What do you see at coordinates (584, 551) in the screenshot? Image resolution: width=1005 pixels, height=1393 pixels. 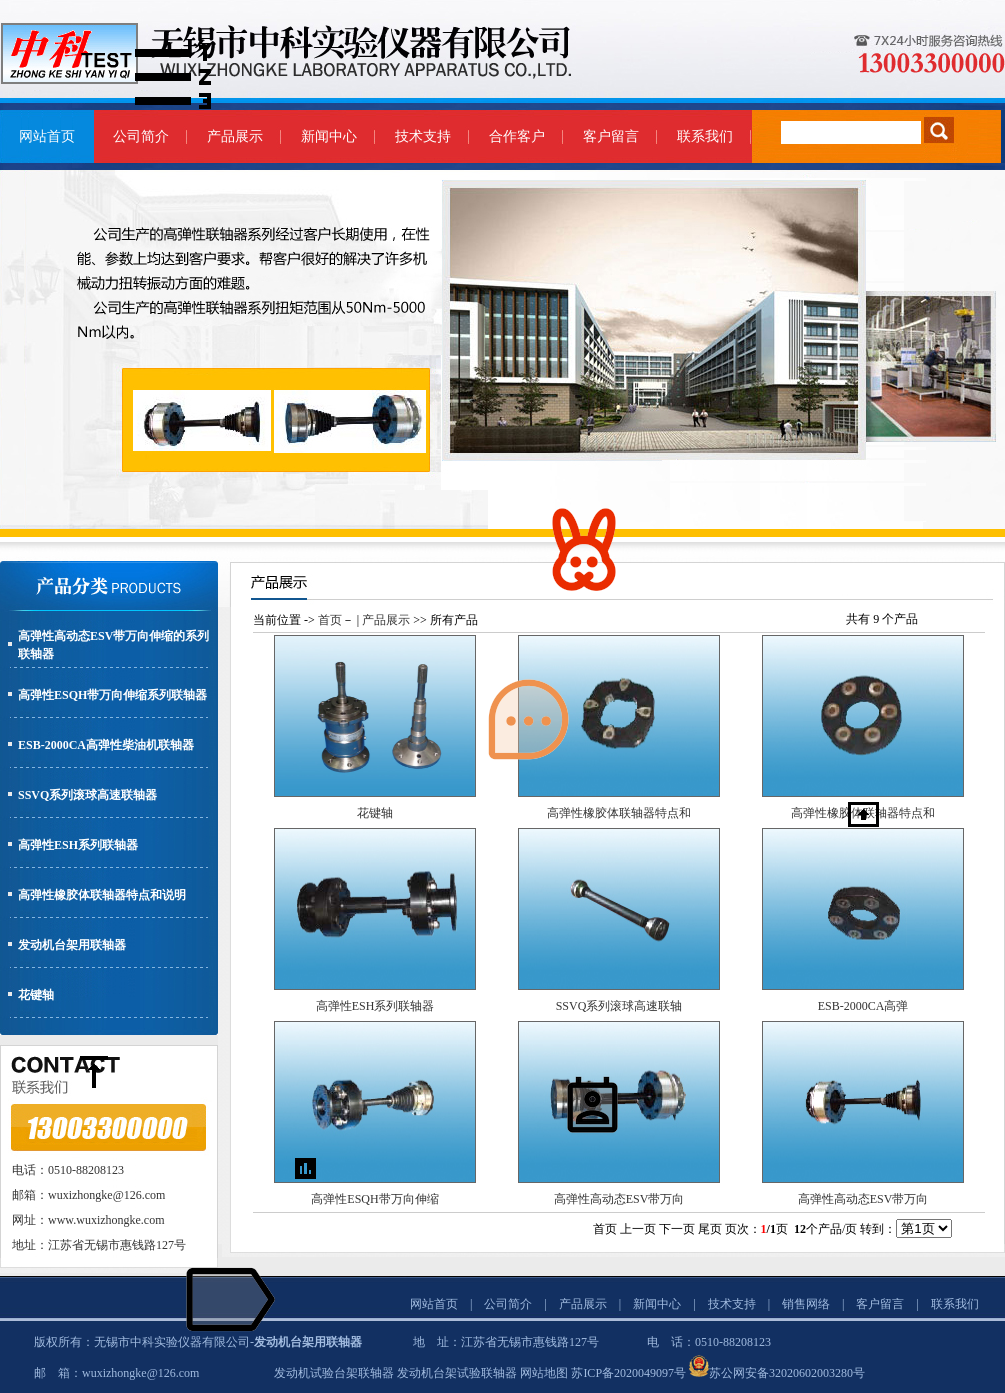 I see `access pet or animal-related features` at bounding box center [584, 551].